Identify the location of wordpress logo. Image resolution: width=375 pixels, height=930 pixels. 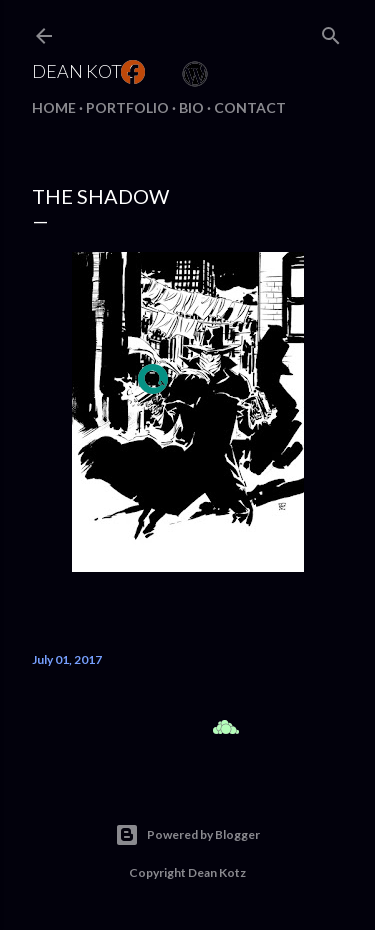
(195, 74).